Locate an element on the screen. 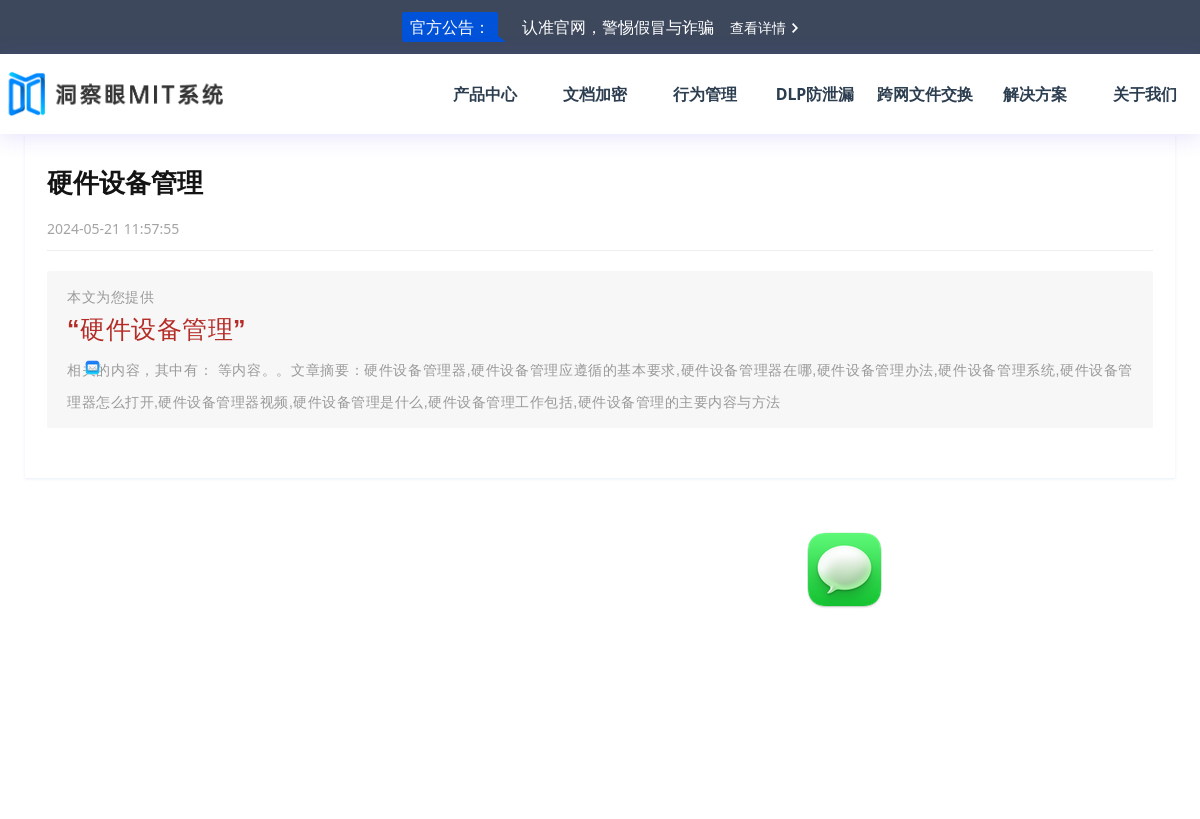  open the messages app is located at coordinates (844, 569).